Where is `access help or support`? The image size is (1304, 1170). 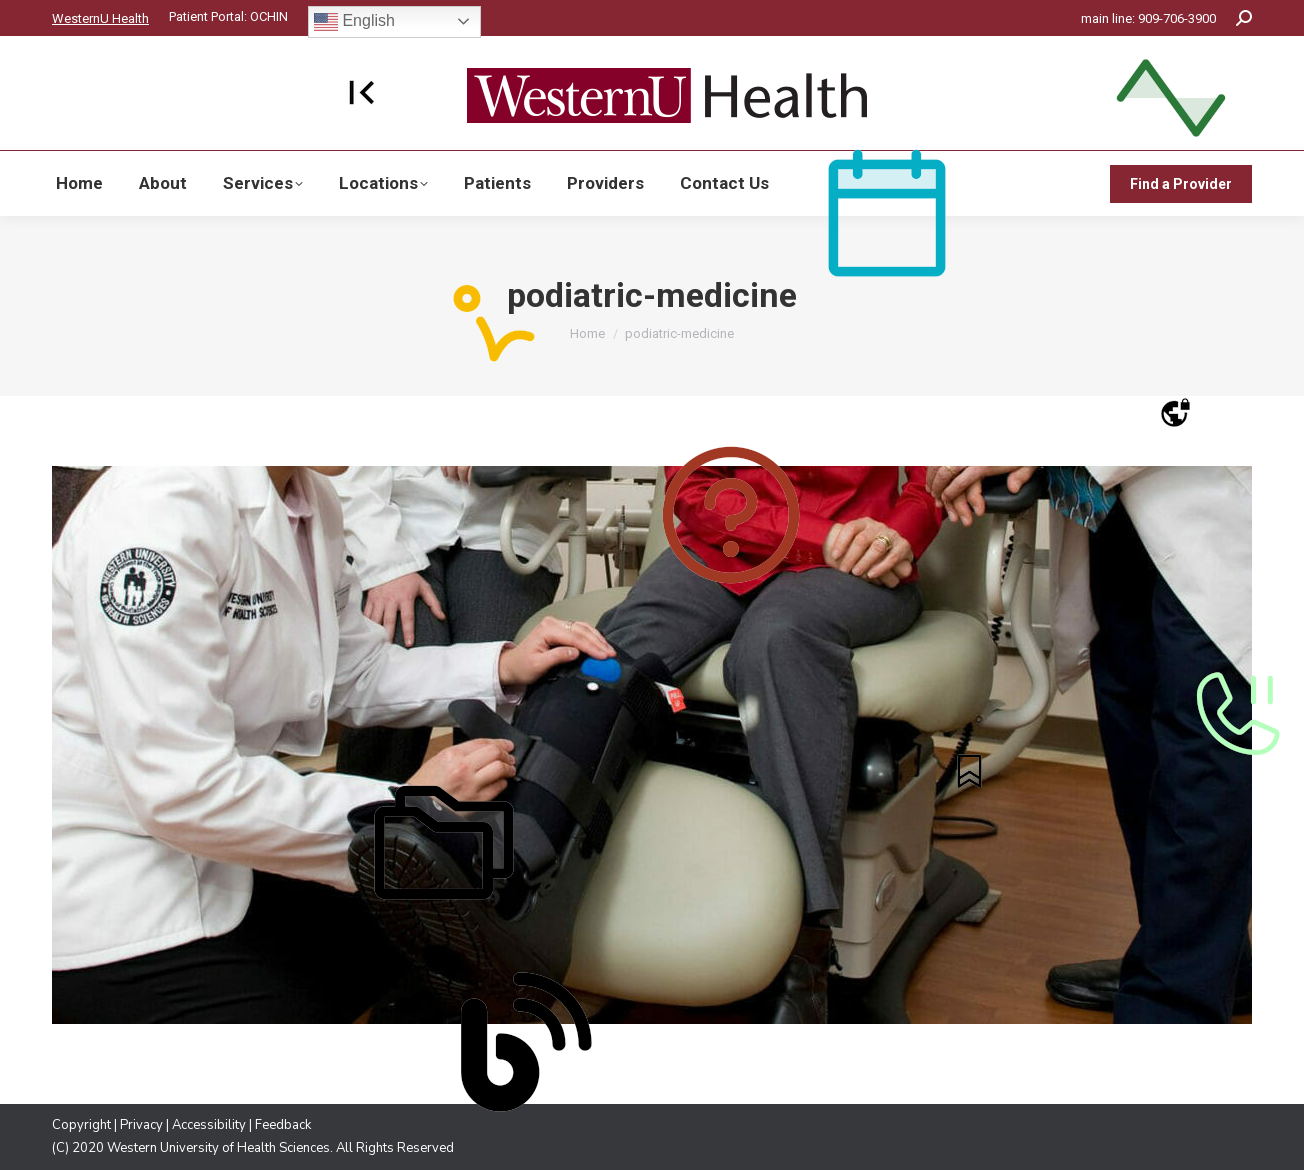 access help or support is located at coordinates (731, 515).